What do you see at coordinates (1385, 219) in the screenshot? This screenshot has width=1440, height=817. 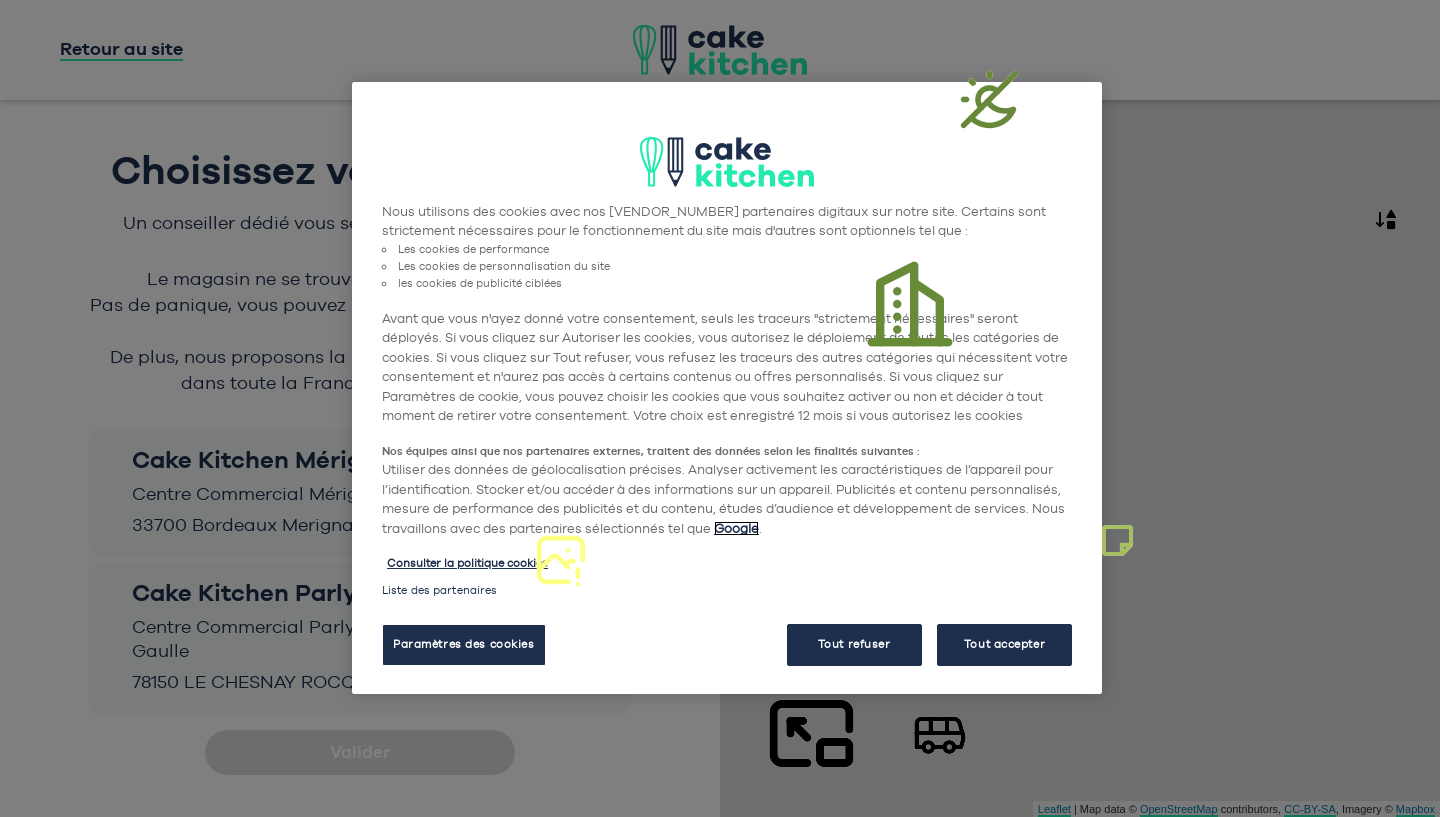 I see `sort items by shape in descending order` at bounding box center [1385, 219].